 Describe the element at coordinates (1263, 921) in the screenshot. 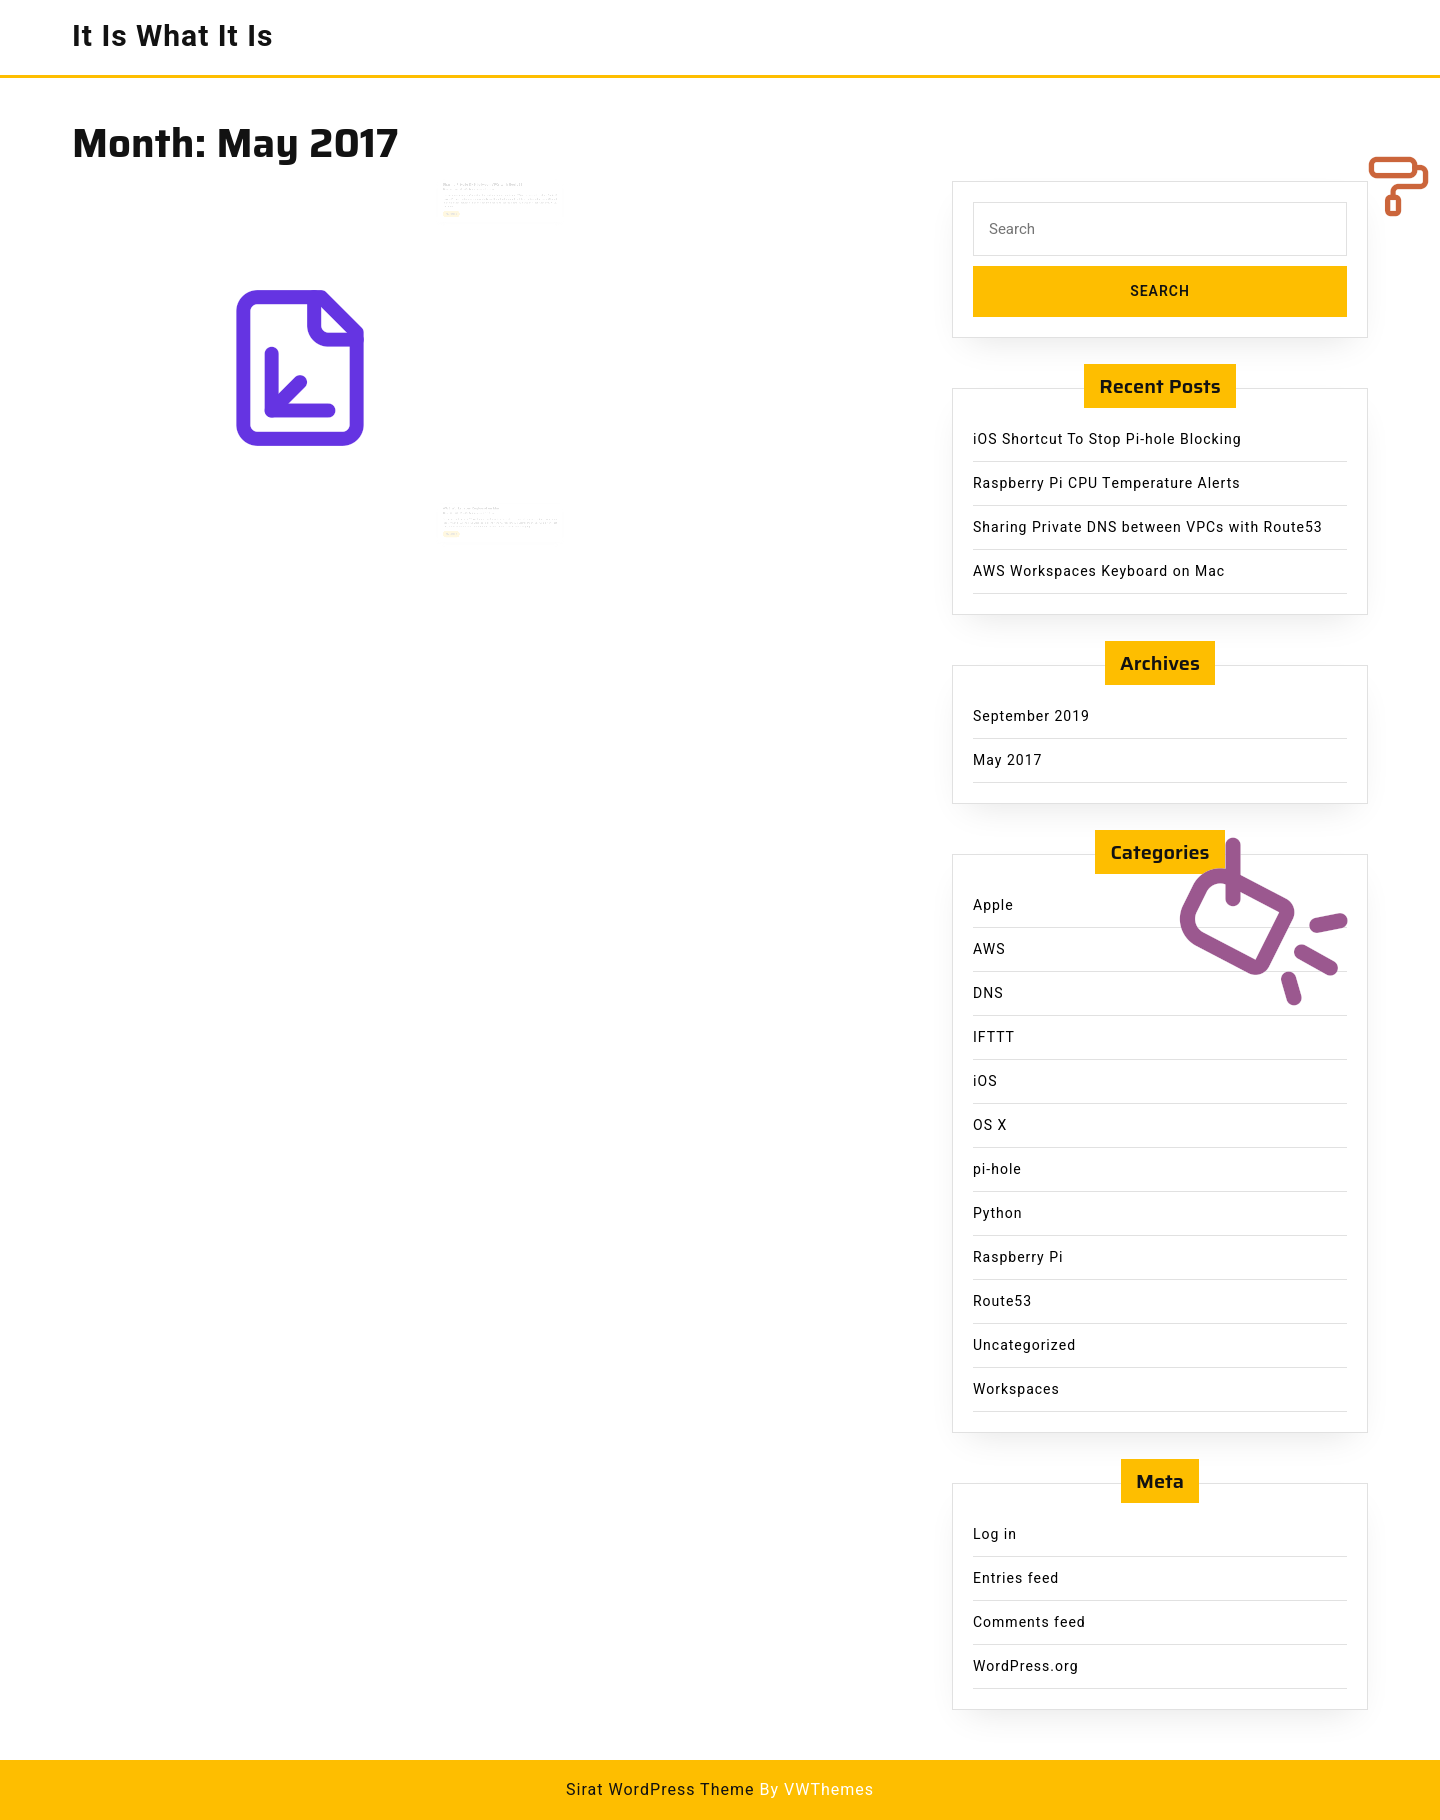

I see `spotlight or highlight feature` at that location.